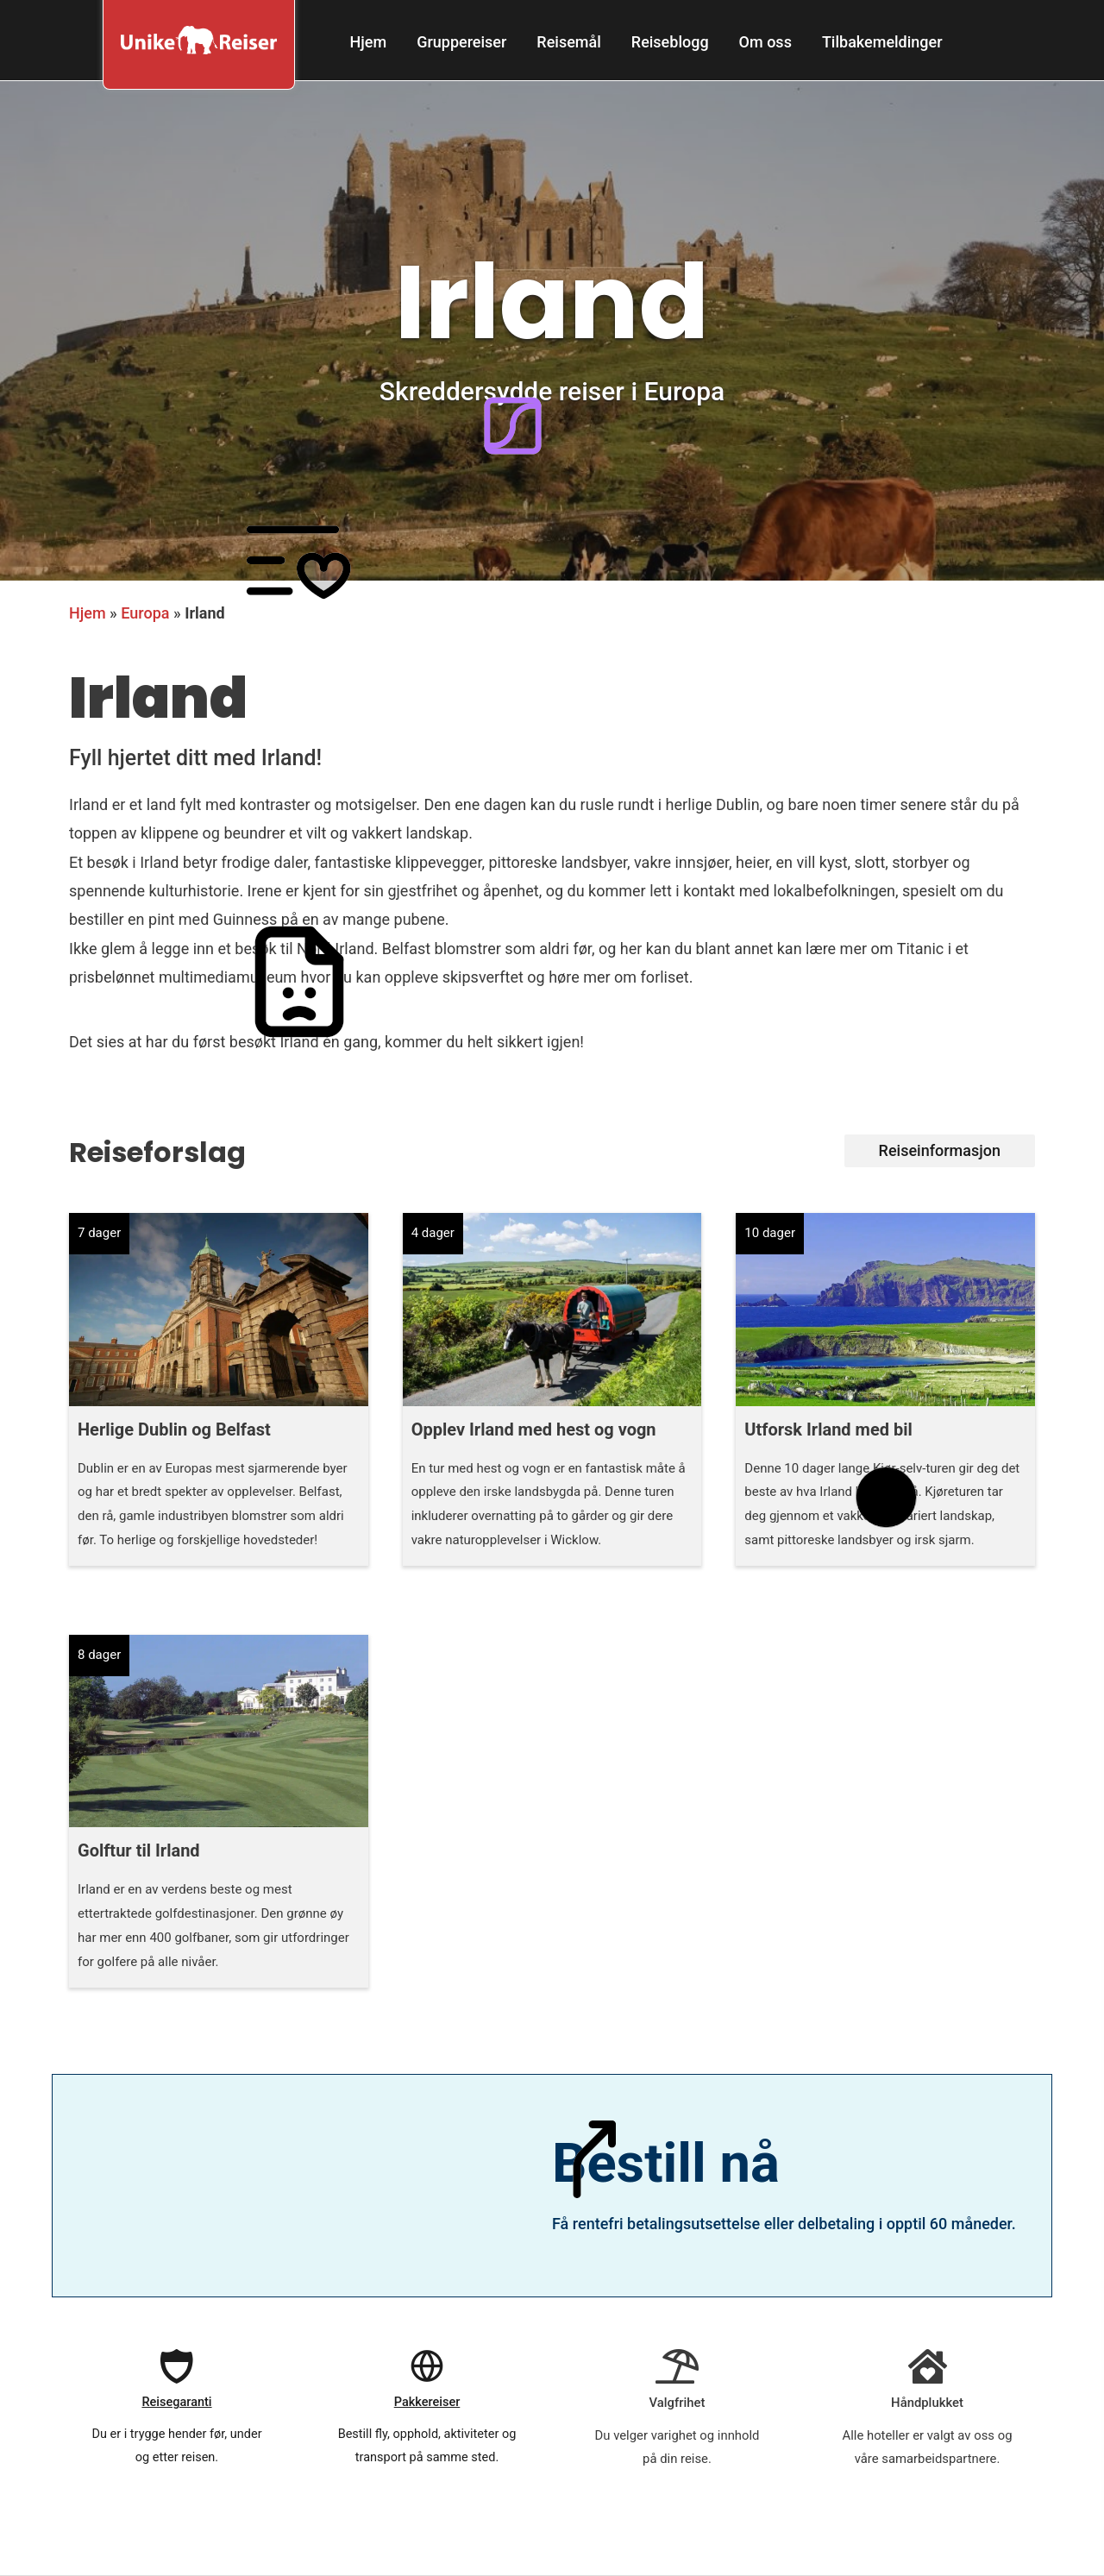  I want to click on bear right at the next turn, so click(593, 2159).